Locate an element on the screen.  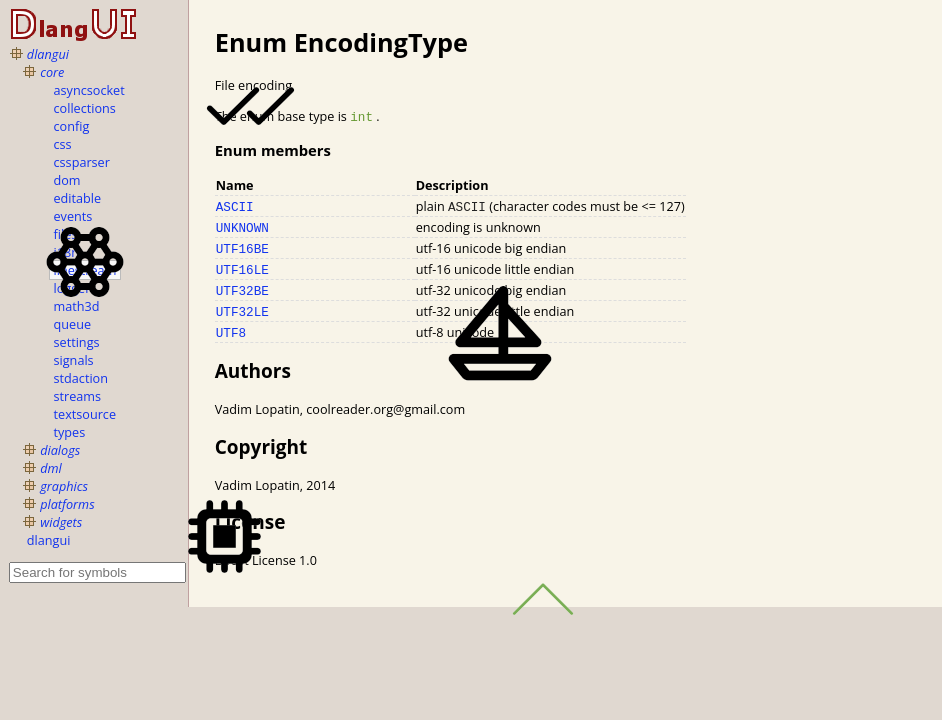
view hardware or processor information is located at coordinates (224, 536).